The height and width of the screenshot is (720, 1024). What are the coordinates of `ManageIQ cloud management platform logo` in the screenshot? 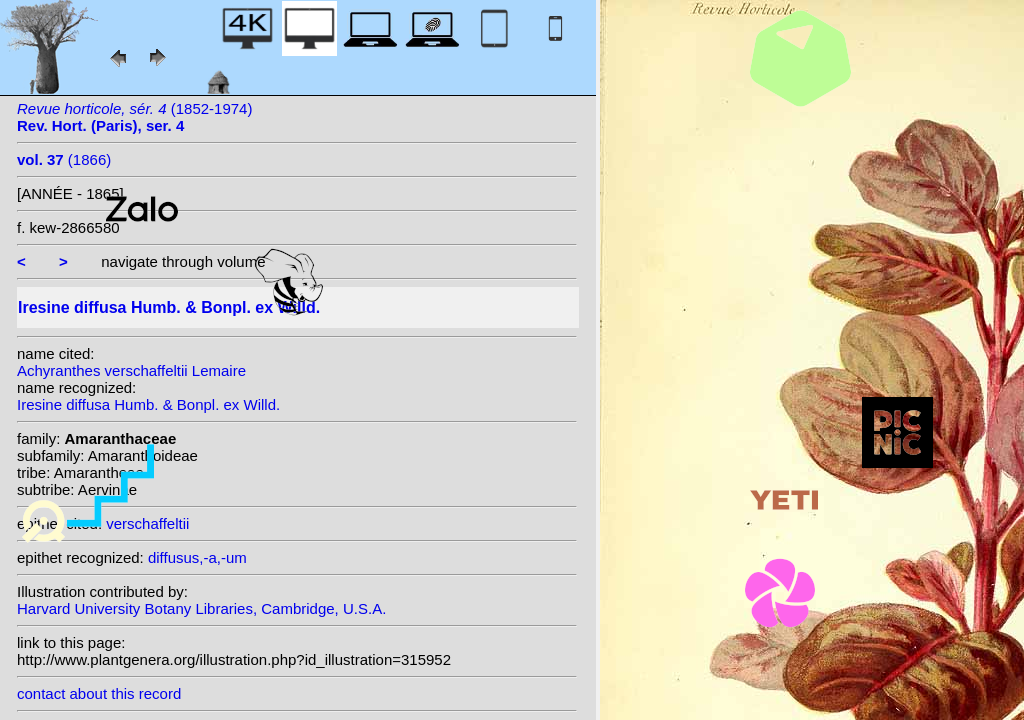 It's located at (43, 521).